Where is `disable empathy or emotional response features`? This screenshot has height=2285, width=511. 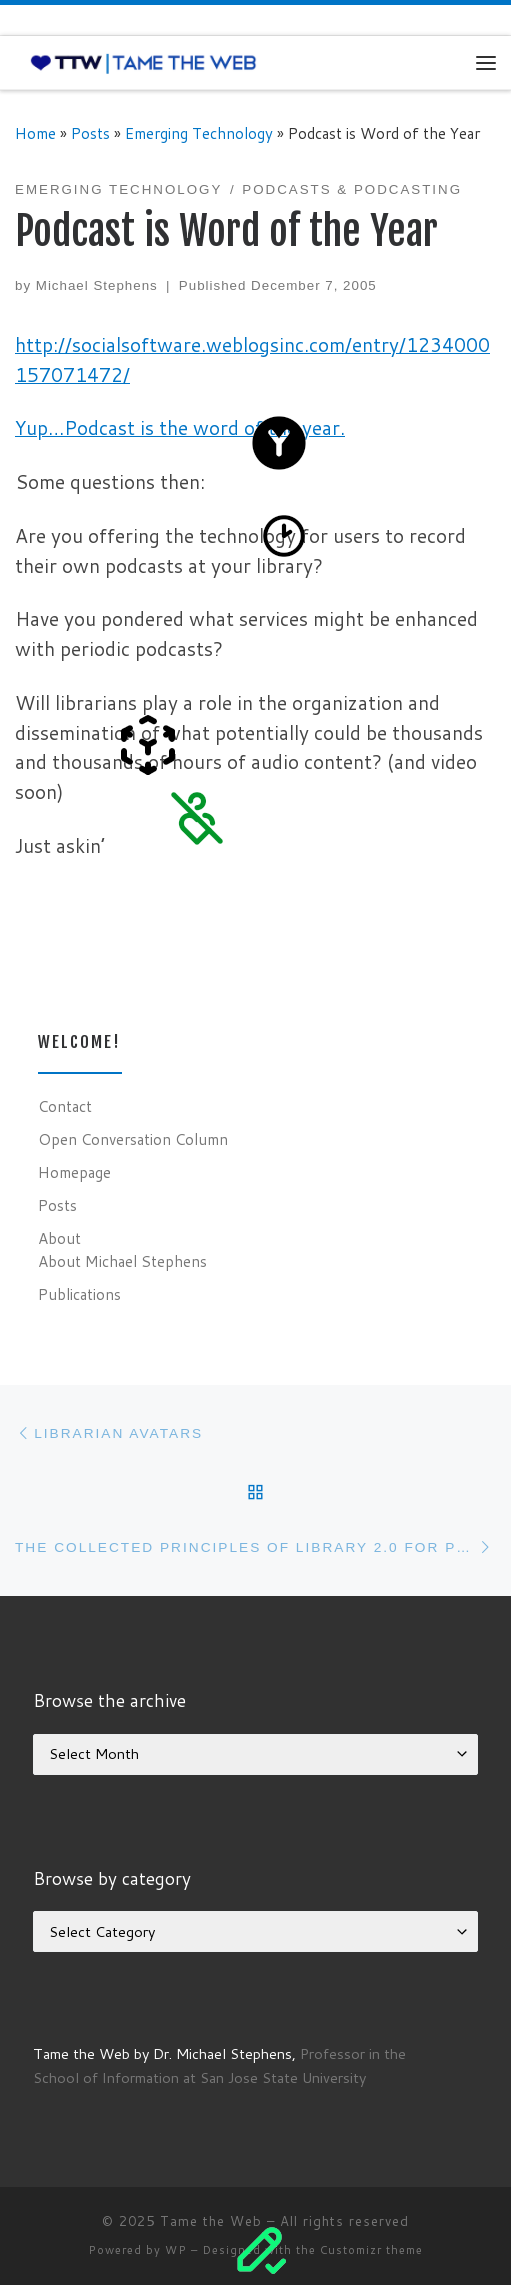
disable empathy or emotional response features is located at coordinates (197, 818).